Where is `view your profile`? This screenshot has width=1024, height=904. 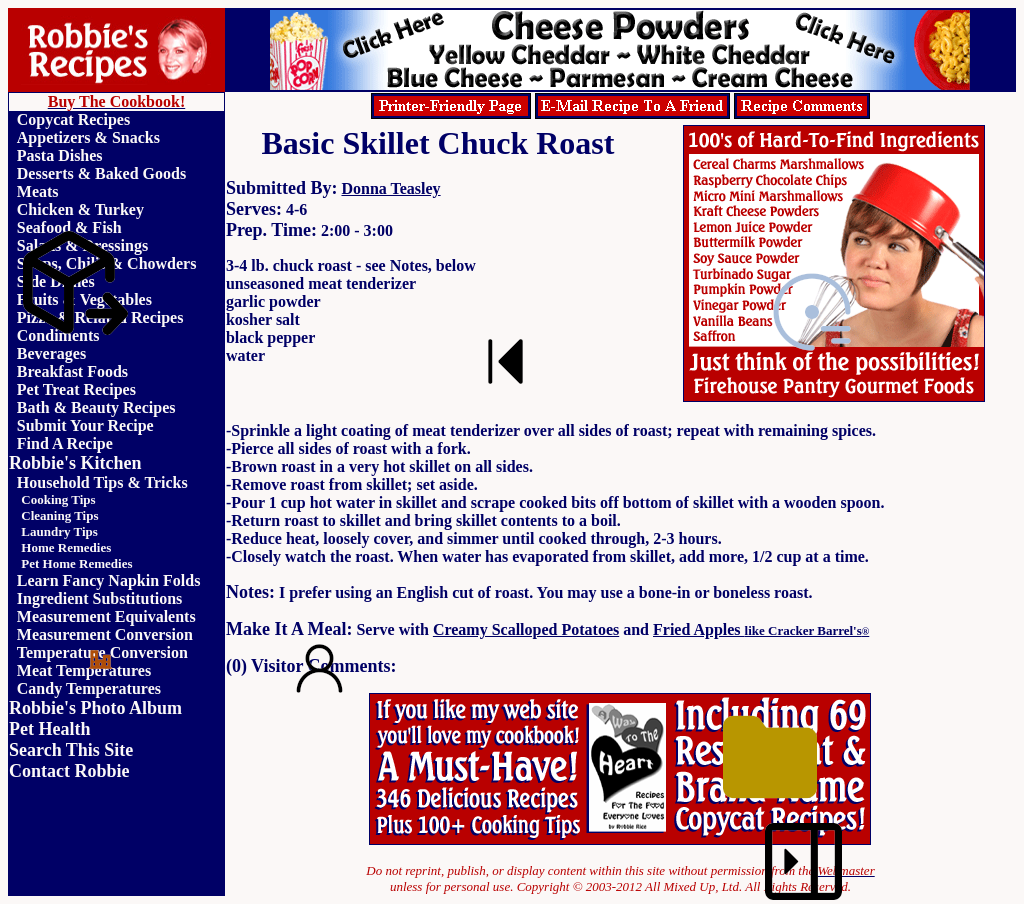 view your profile is located at coordinates (319, 668).